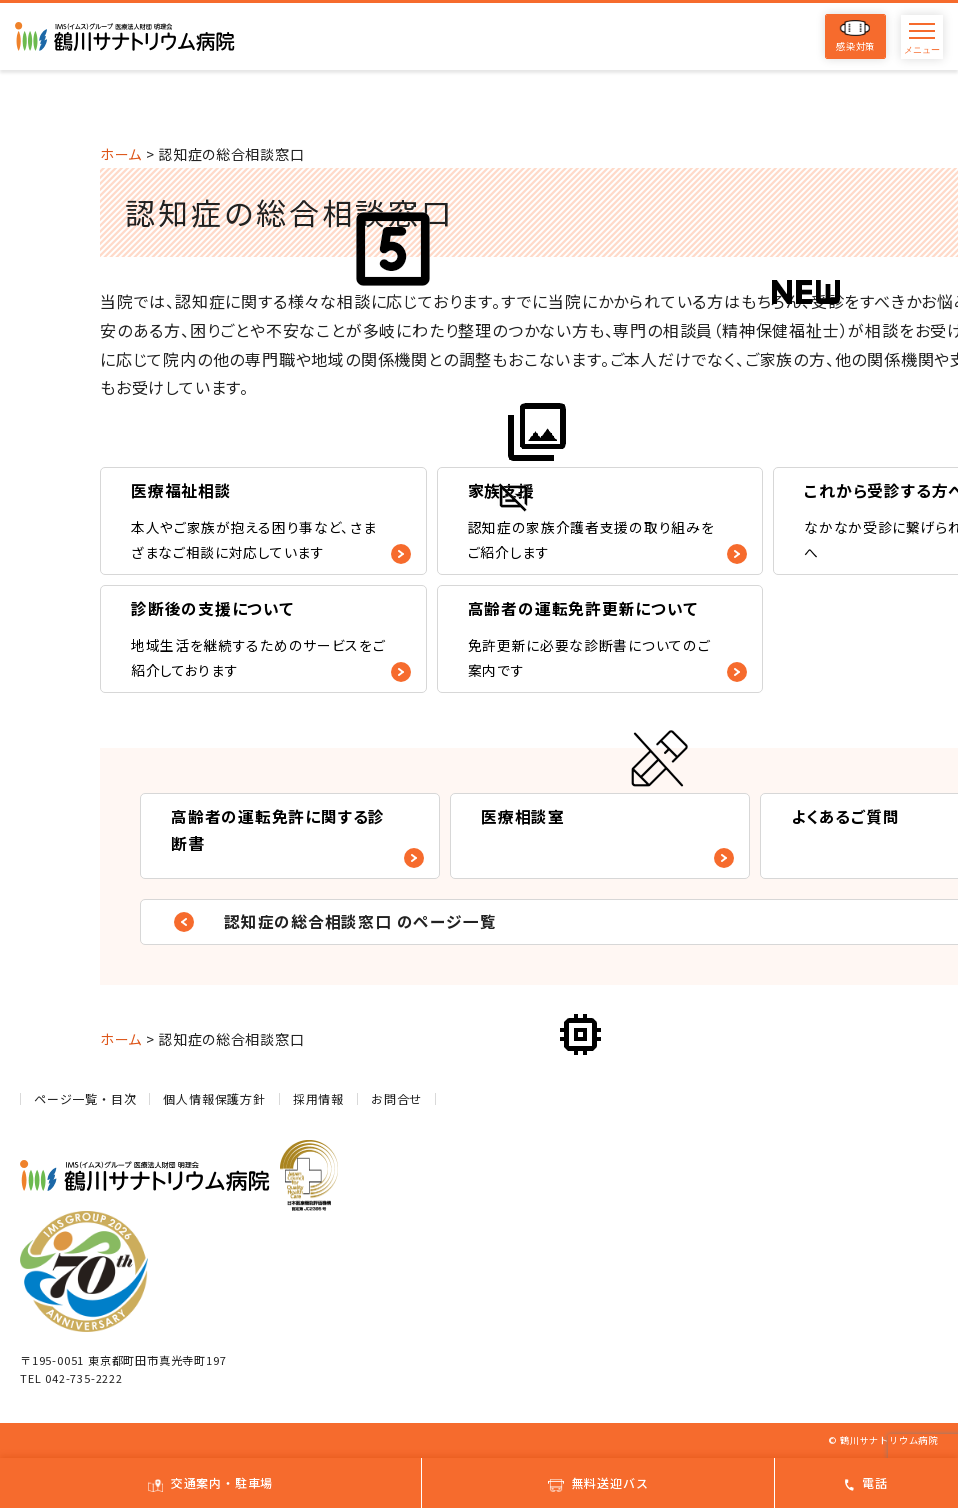  I want to click on indicates step 5 in a numbered process, so click(393, 249).